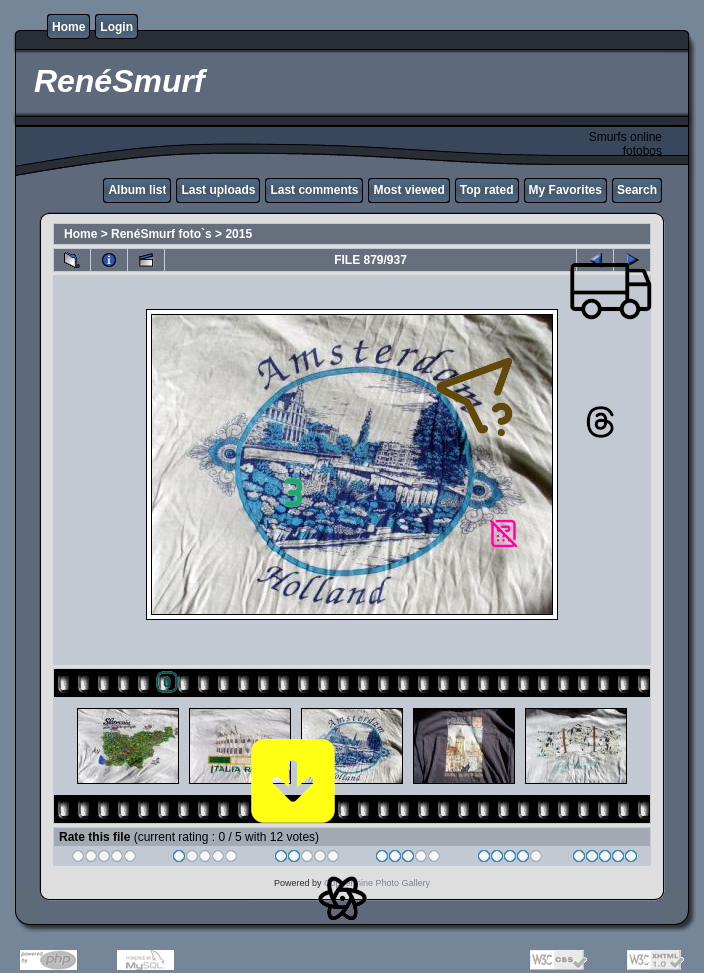 The image size is (704, 973). What do you see at coordinates (601, 422) in the screenshot?
I see `open the Threads app` at bounding box center [601, 422].